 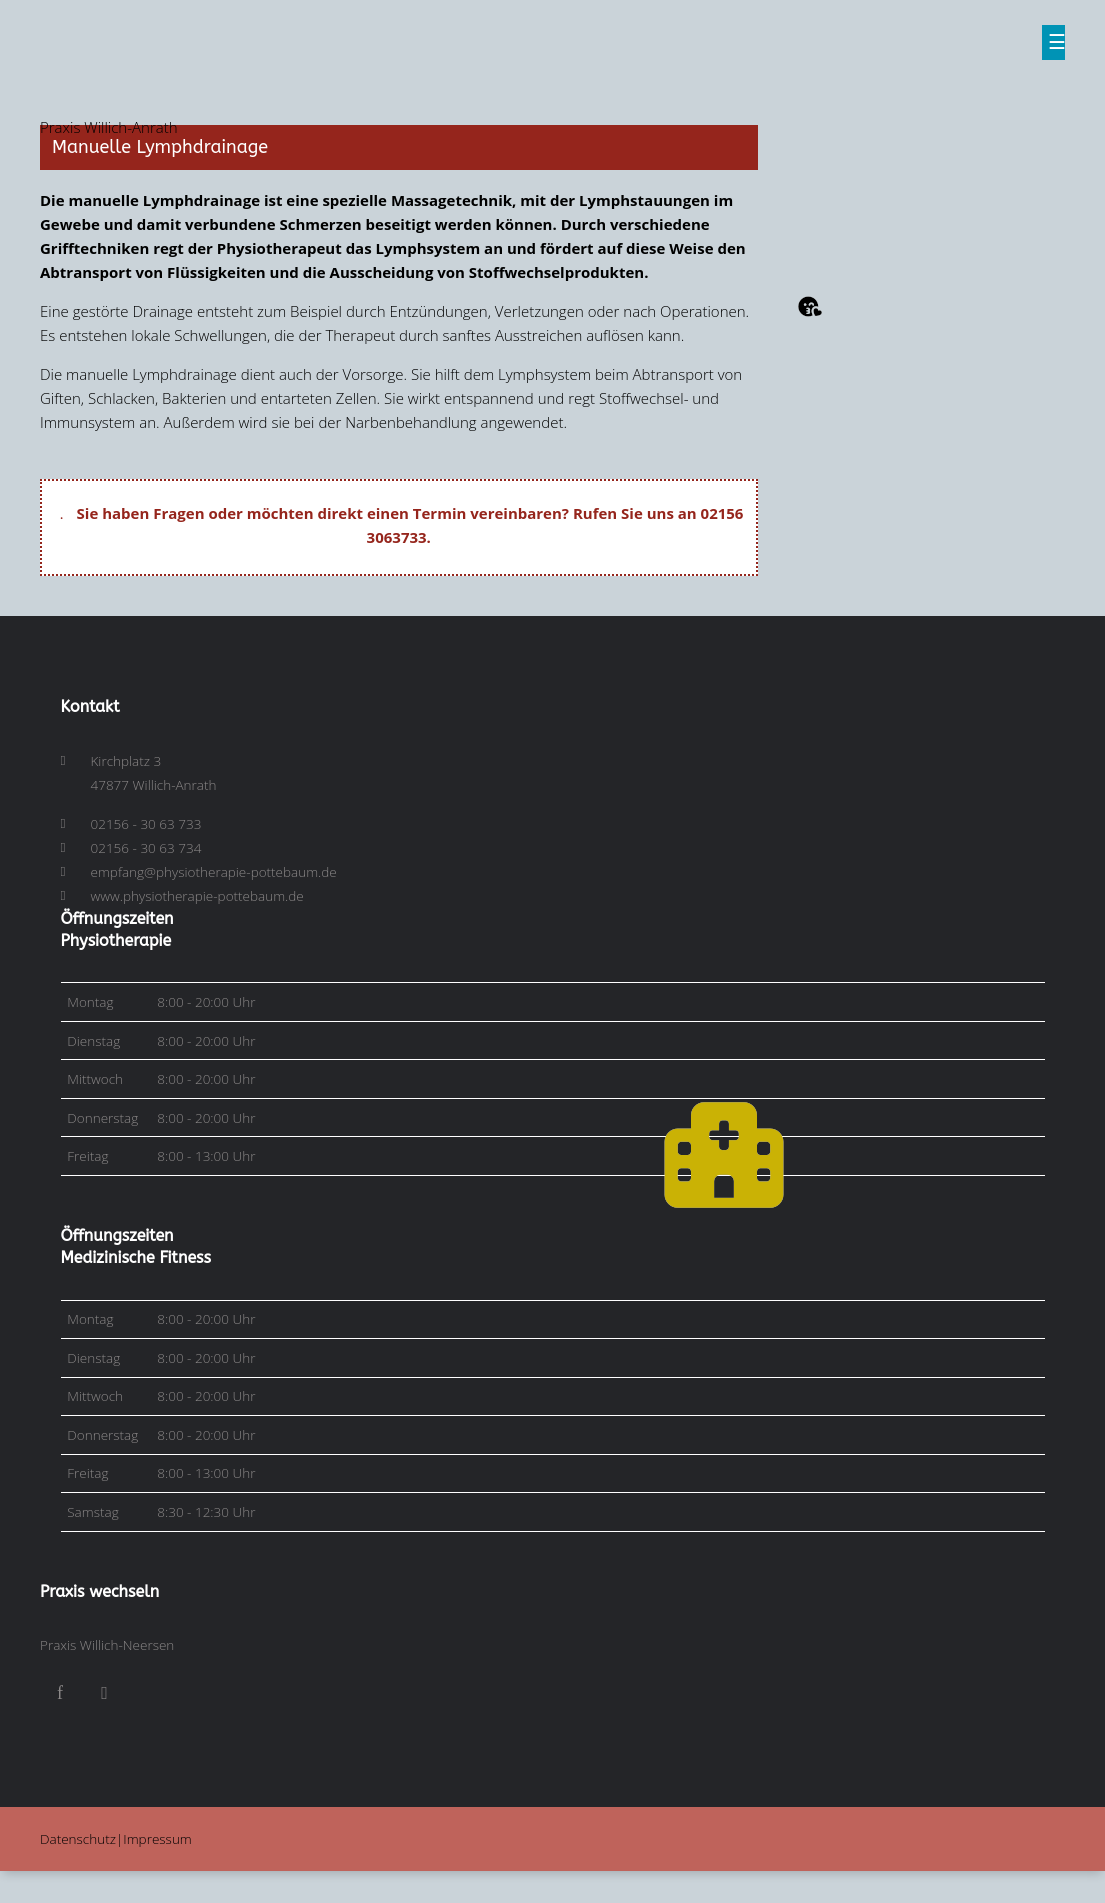 What do you see at coordinates (724, 1155) in the screenshot?
I see `find nearby hospitals or medical facilities` at bounding box center [724, 1155].